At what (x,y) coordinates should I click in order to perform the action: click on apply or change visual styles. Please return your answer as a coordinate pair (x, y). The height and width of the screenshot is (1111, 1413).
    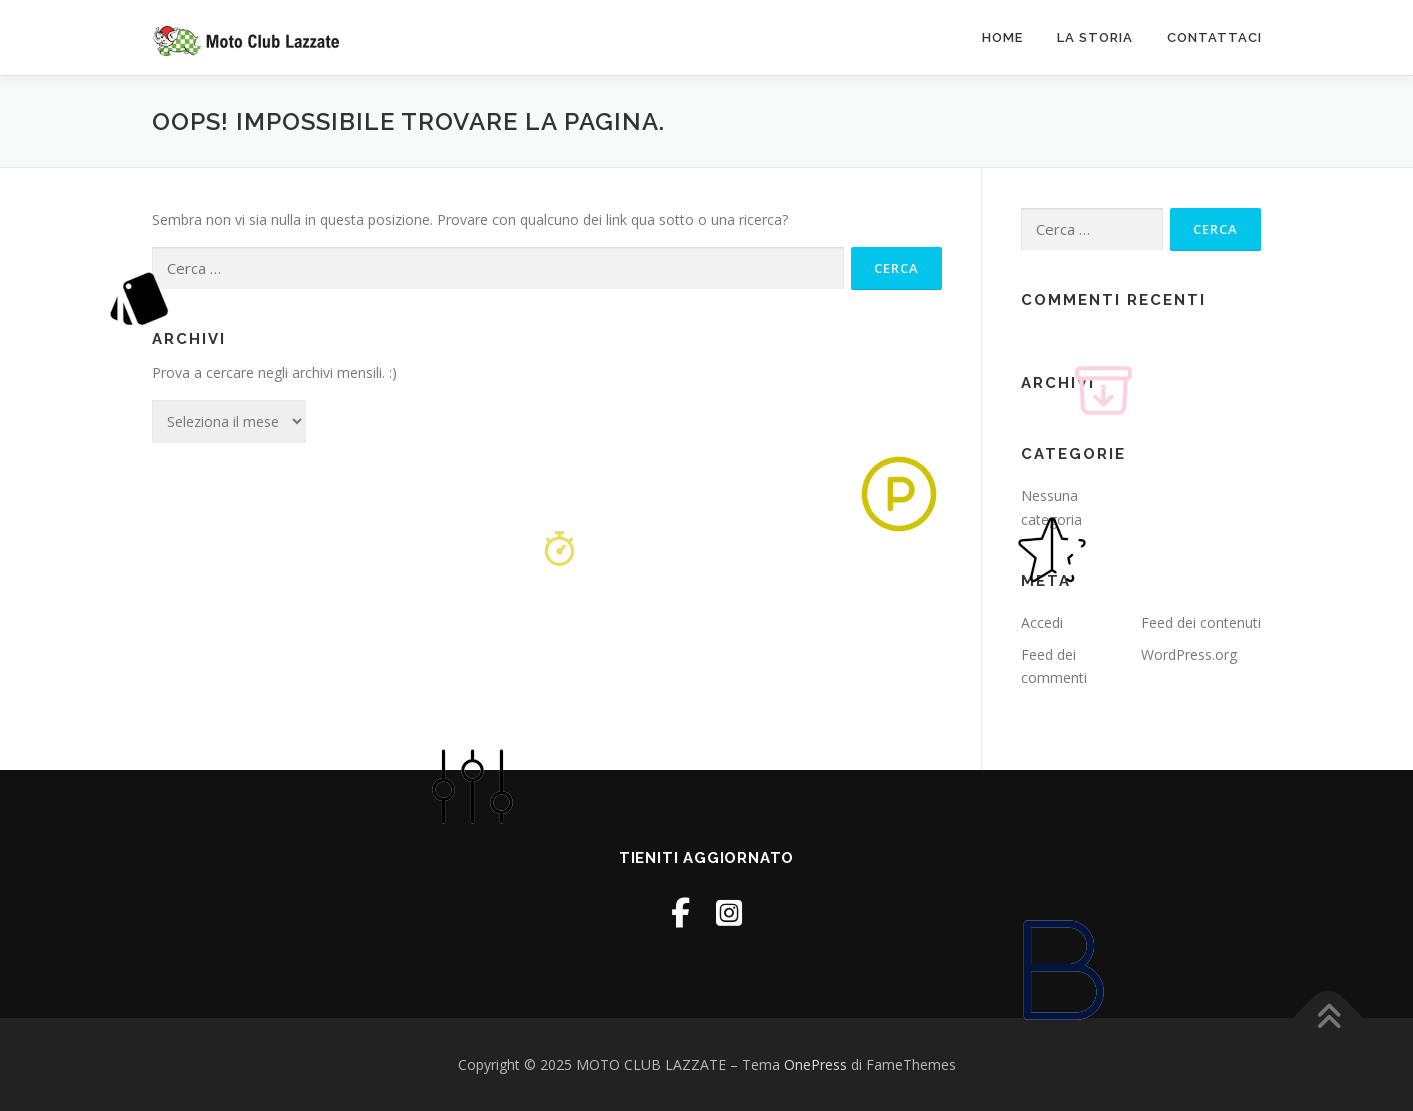
    Looking at the image, I should click on (140, 298).